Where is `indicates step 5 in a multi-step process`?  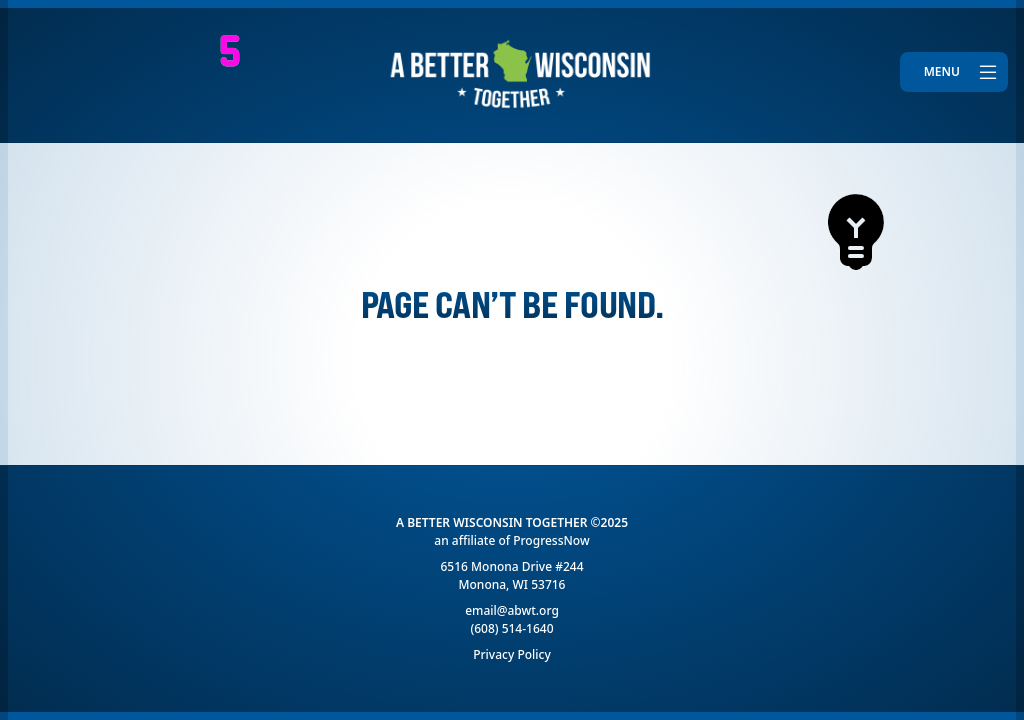 indicates step 5 in a multi-step process is located at coordinates (230, 51).